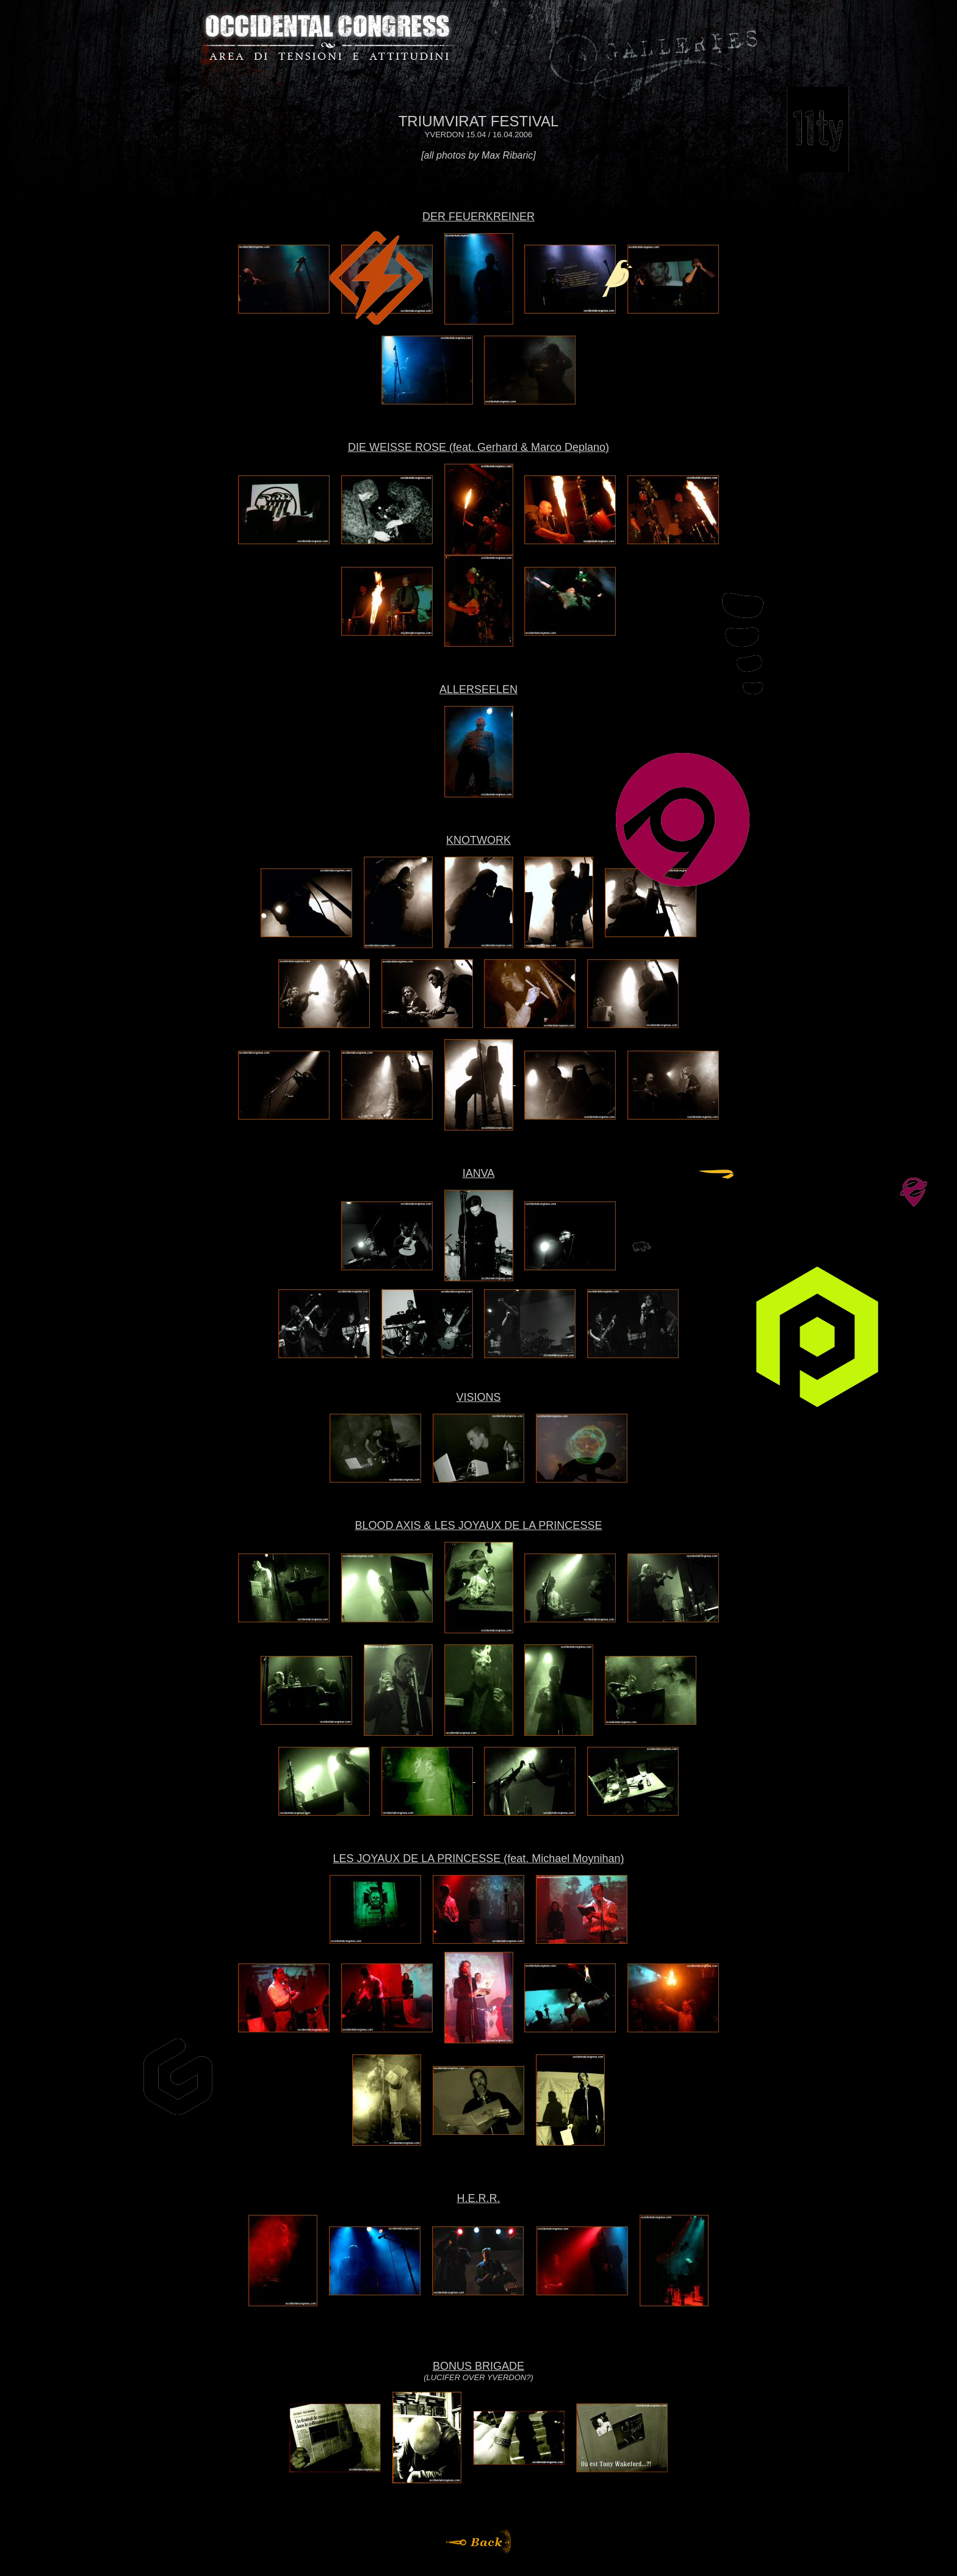  Describe the element at coordinates (178, 2076) in the screenshot. I see `open gitpod cloud development environment` at that location.